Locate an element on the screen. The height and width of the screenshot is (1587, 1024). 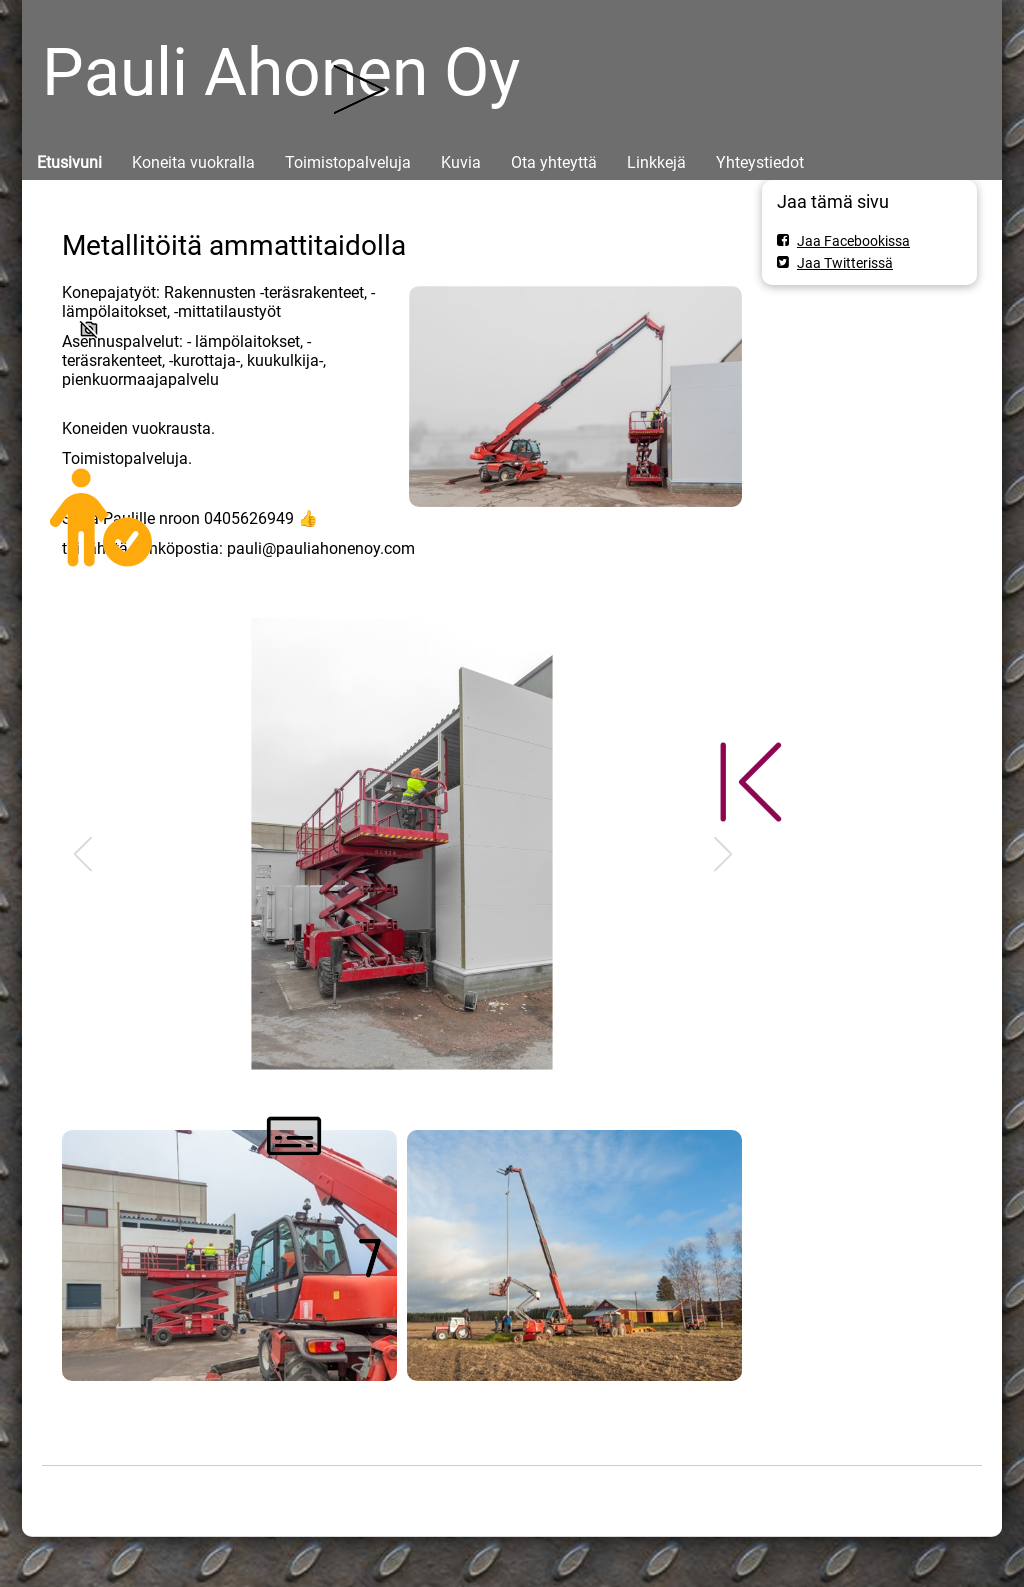
navigate to the next item is located at coordinates (355, 89).